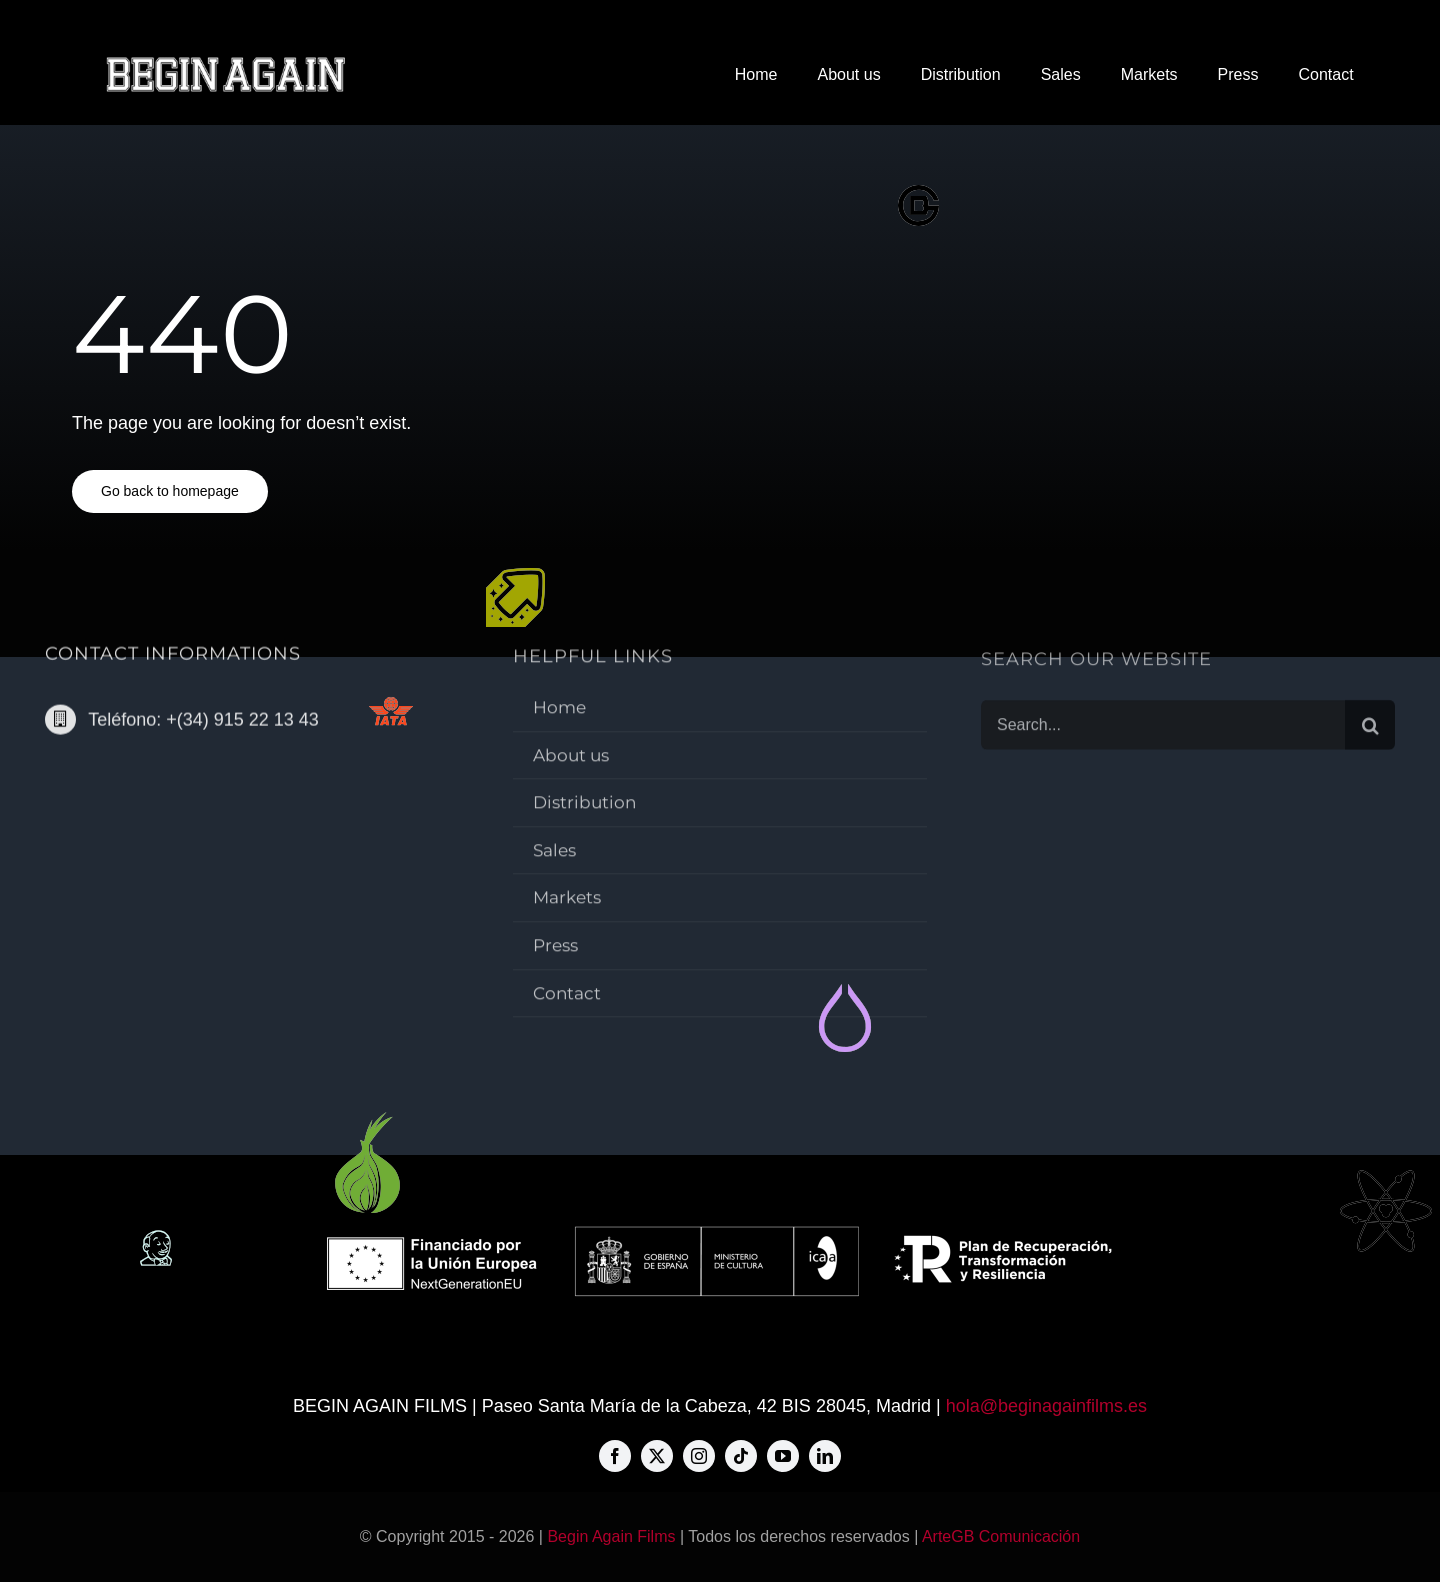 The height and width of the screenshot is (1582, 1440). Describe the element at coordinates (918, 205) in the screenshot. I see `open the Beijing Subway app` at that location.